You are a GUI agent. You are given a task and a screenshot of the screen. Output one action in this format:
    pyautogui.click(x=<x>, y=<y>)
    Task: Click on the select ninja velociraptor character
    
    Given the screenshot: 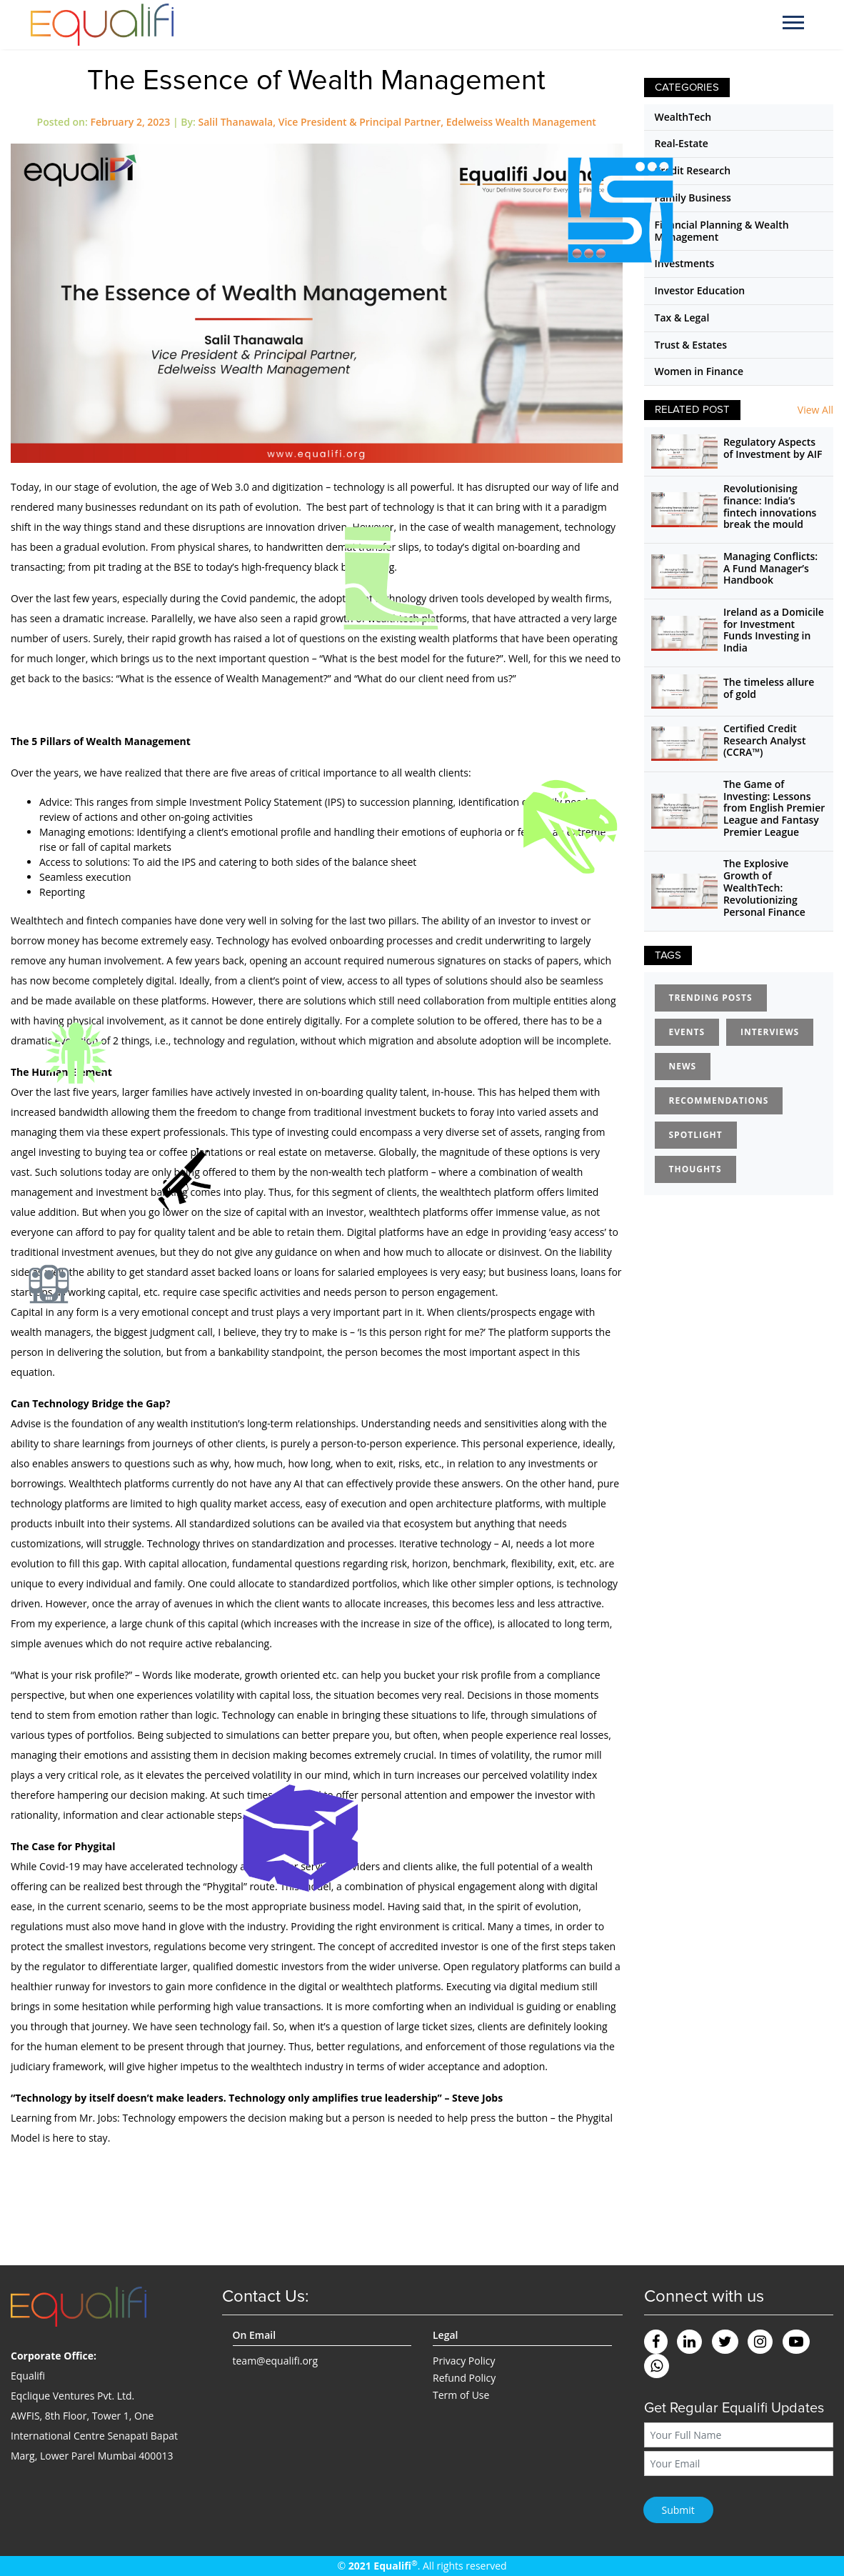 What is the action you would take?
    pyautogui.click(x=571, y=827)
    